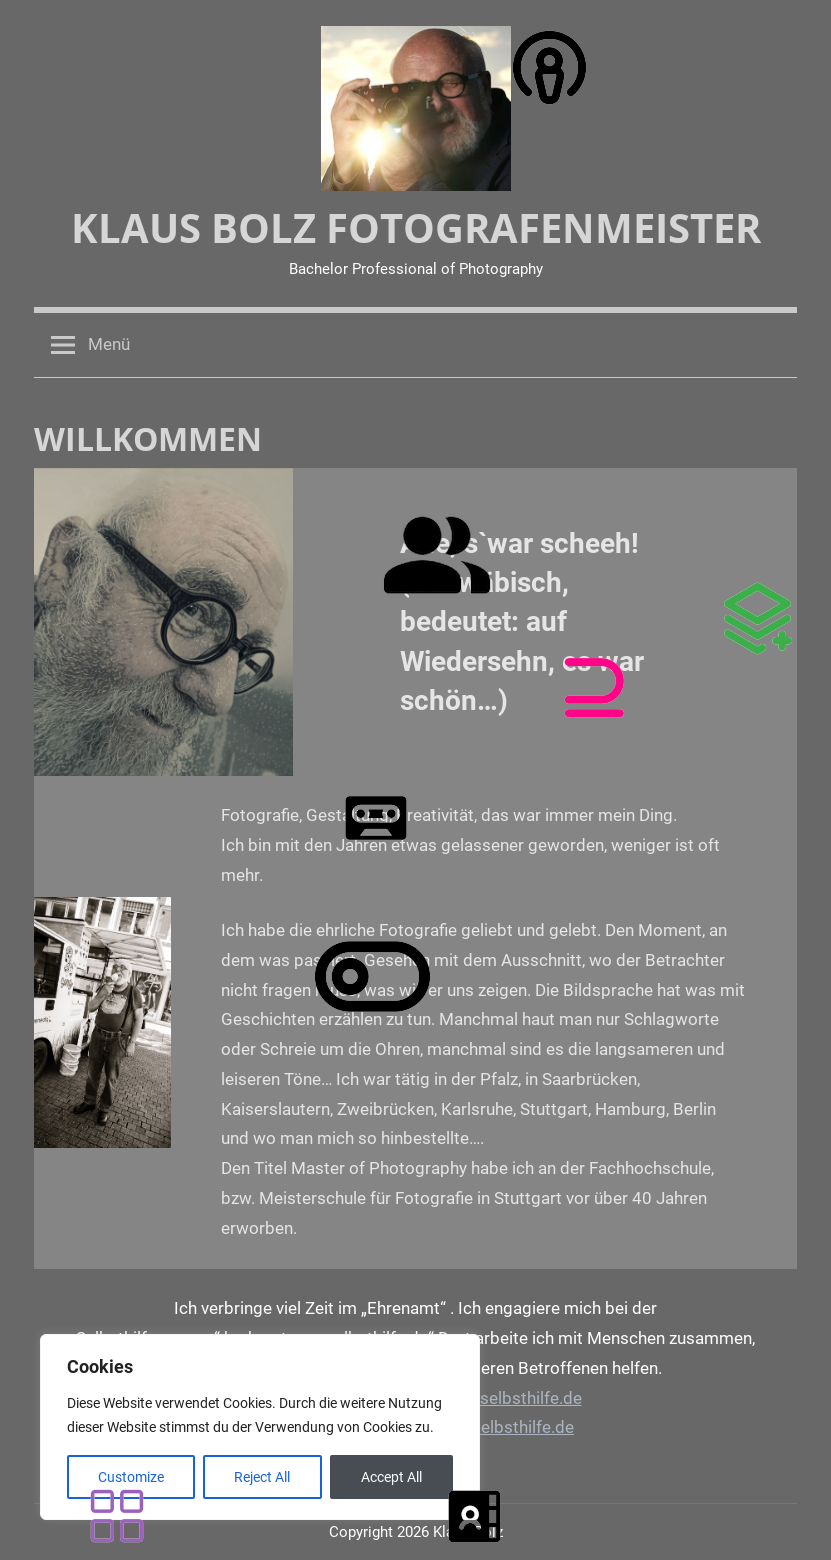 The width and height of the screenshot is (831, 1560). I want to click on indicates a superset relationship in mathematical notation, so click(593, 689).